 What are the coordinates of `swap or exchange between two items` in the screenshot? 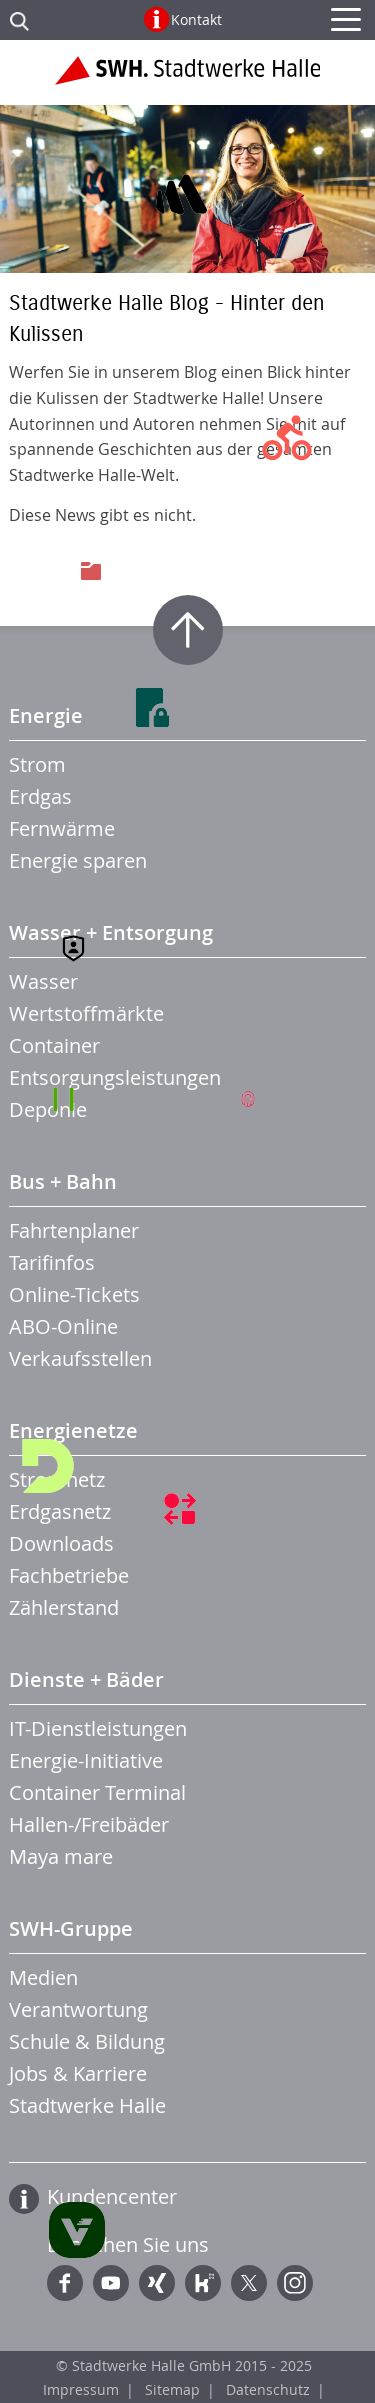 It's located at (180, 1509).